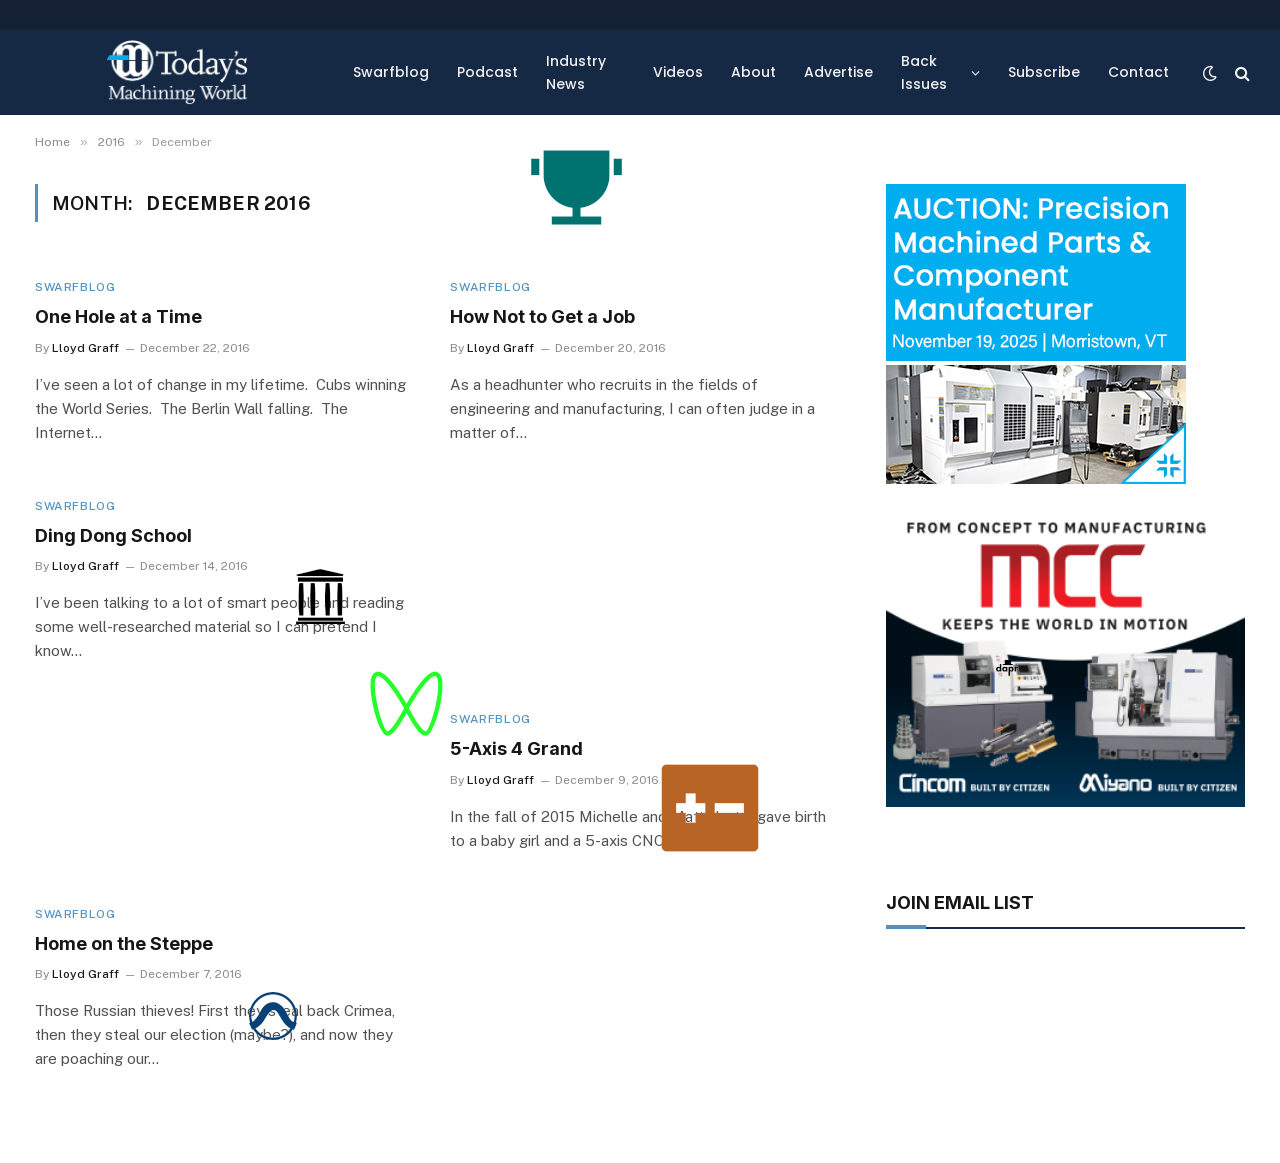  What do you see at coordinates (406, 703) in the screenshot?
I see `open wechat channels` at bounding box center [406, 703].